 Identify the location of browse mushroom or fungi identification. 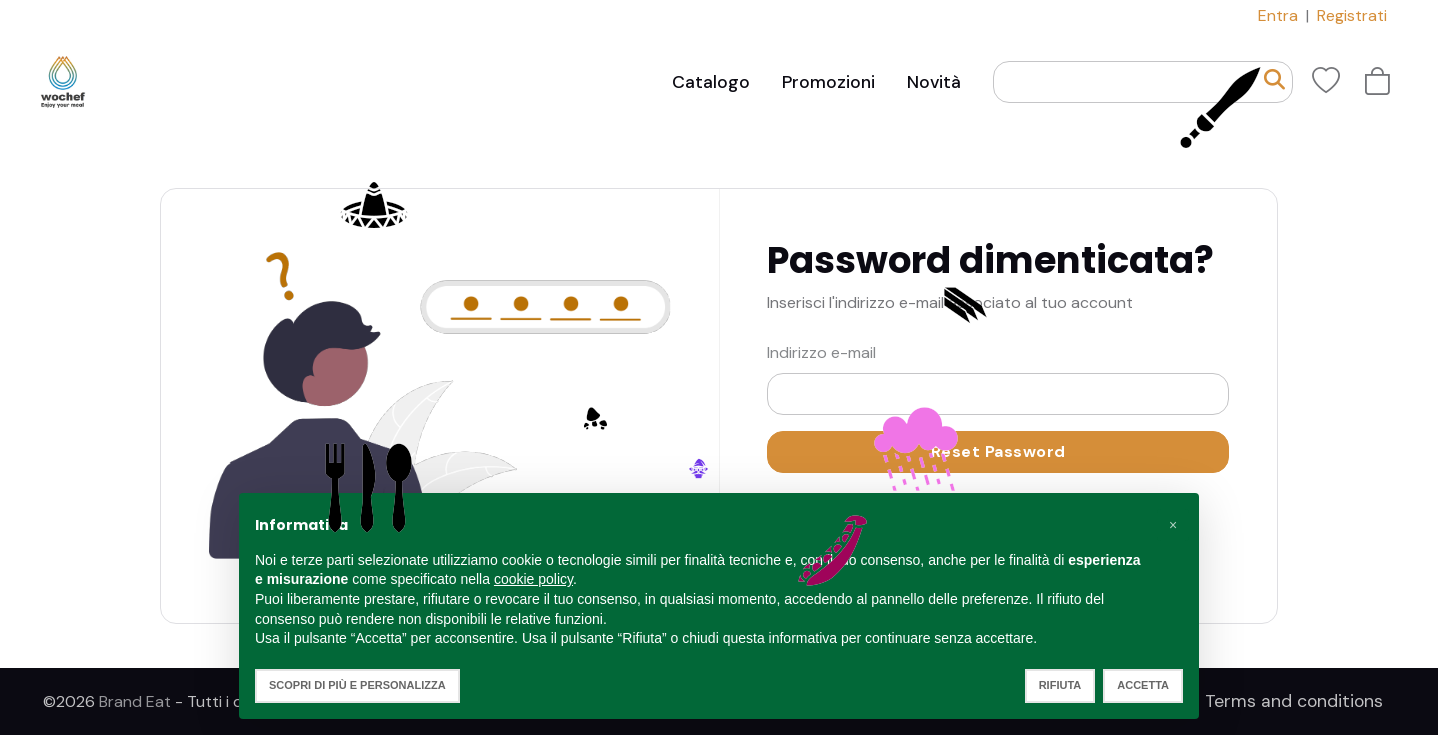
(595, 418).